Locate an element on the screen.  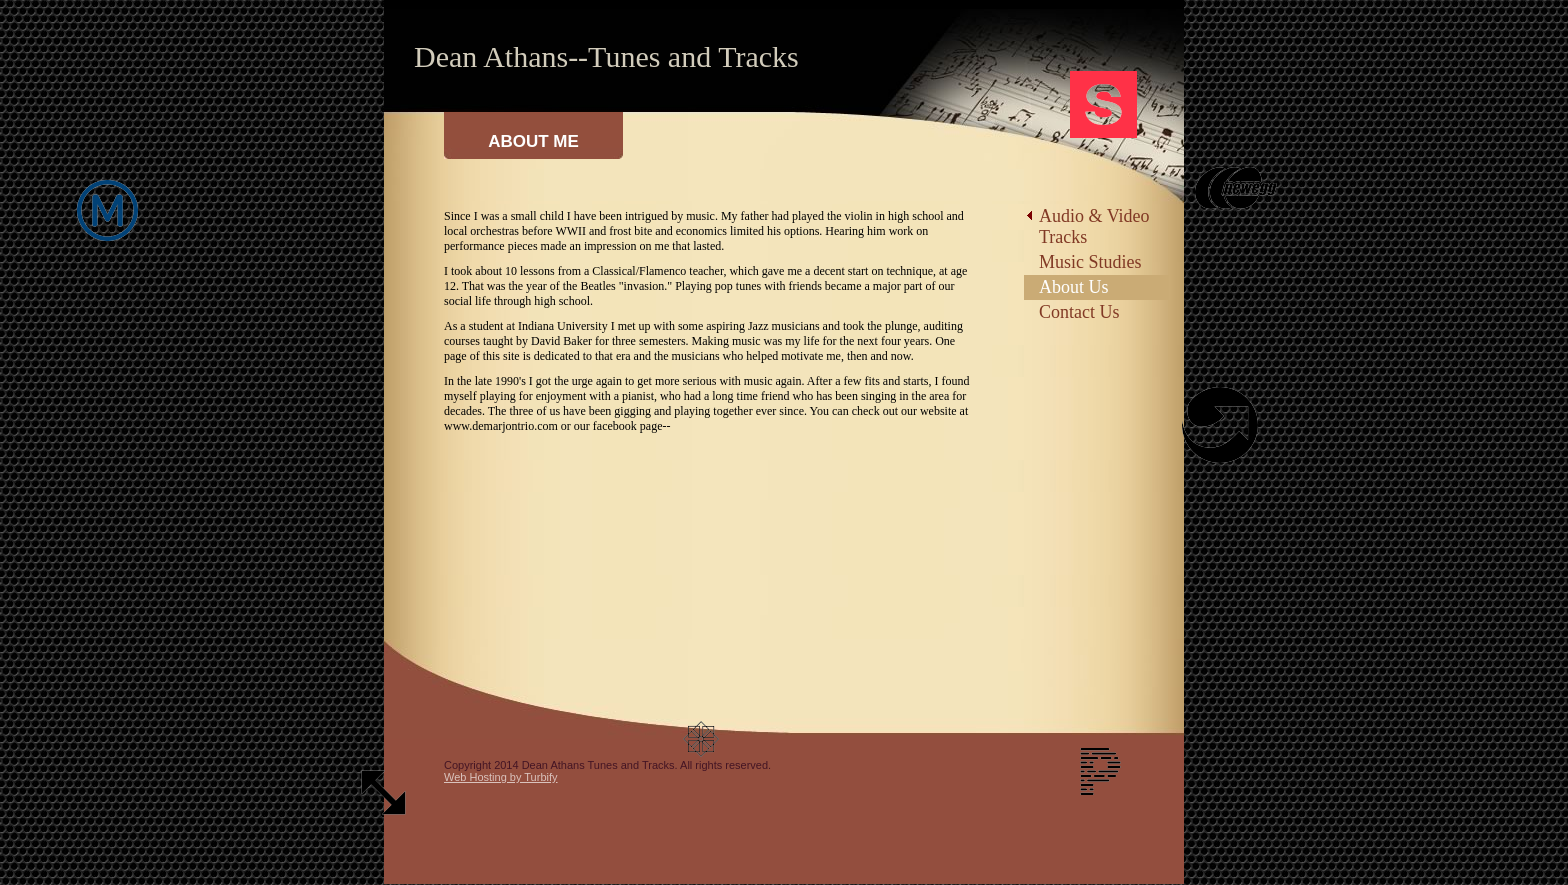
CentOS Linux distribution logo is located at coordinates (701, 739).